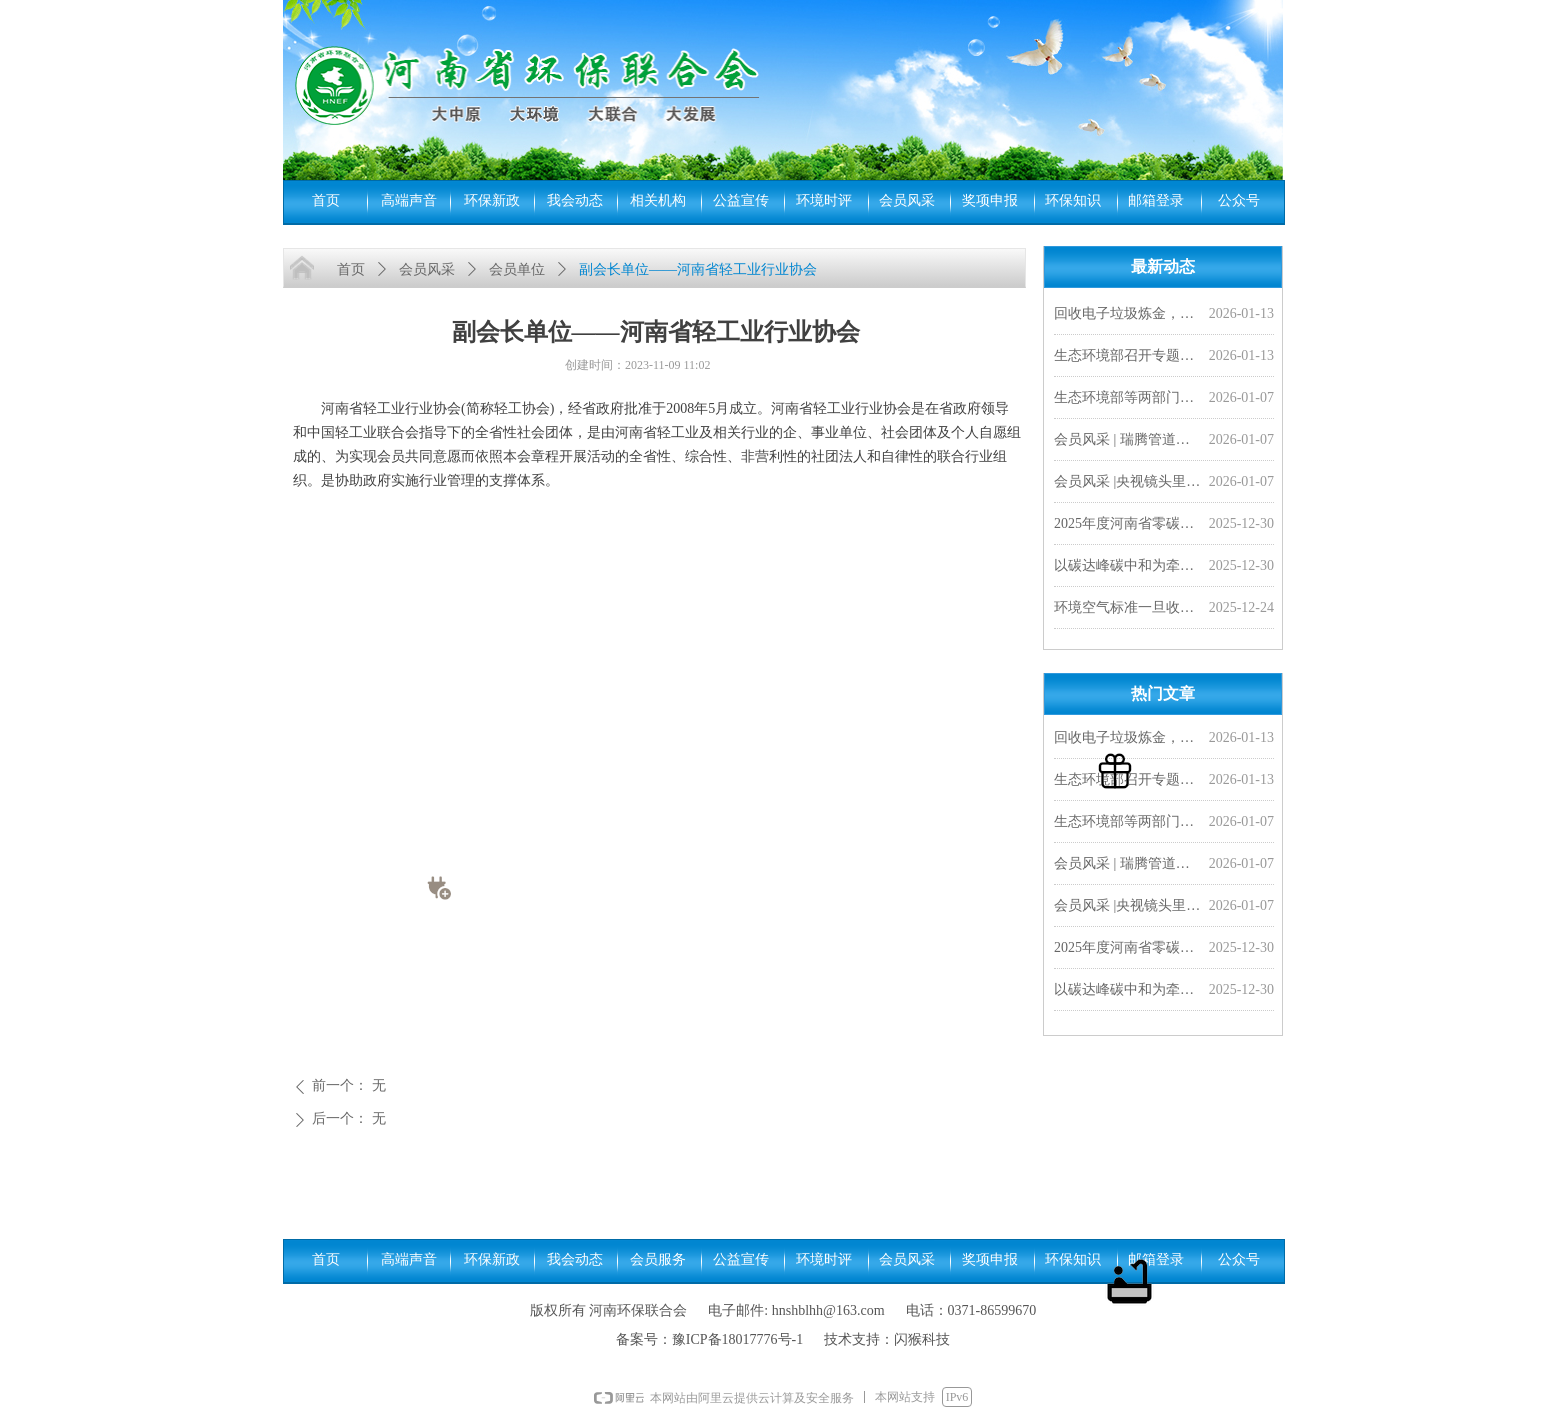  Describe the element at coordinates (1129, 1281) in the screenshot. I see `indicates bathroom or bathing facilities` at that location.